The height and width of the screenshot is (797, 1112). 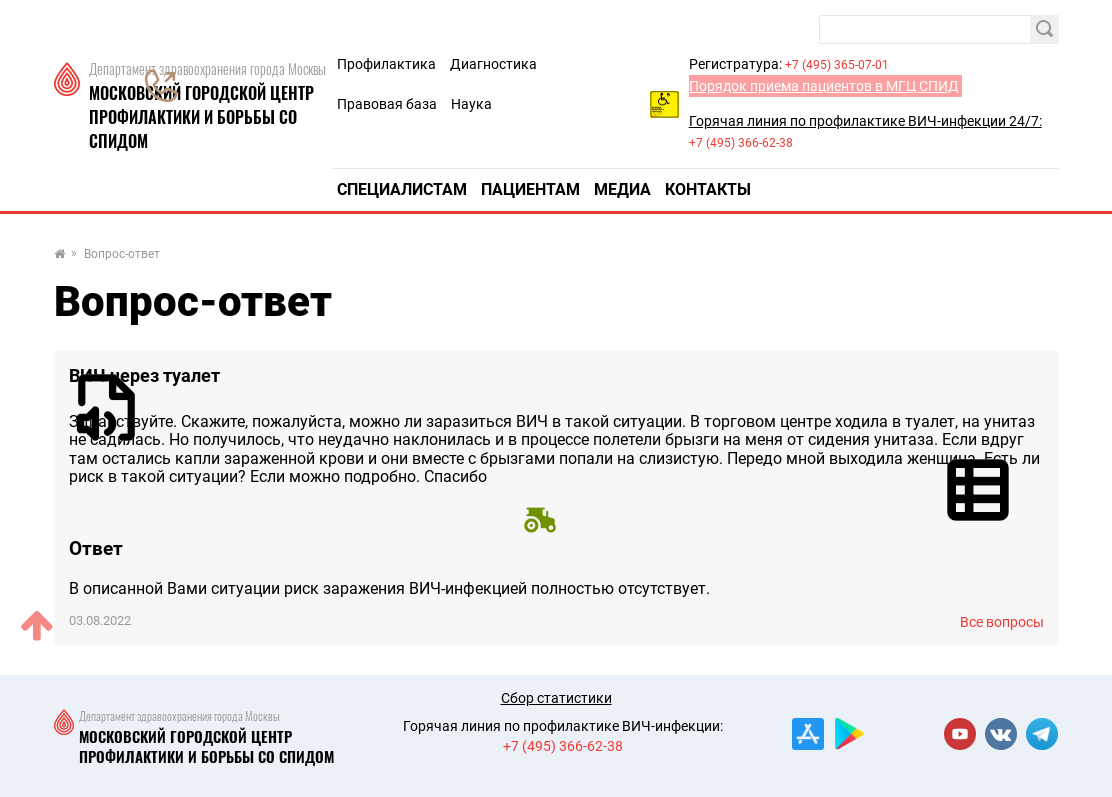 I want to click on open an audio file, so click(x=106, y=407).